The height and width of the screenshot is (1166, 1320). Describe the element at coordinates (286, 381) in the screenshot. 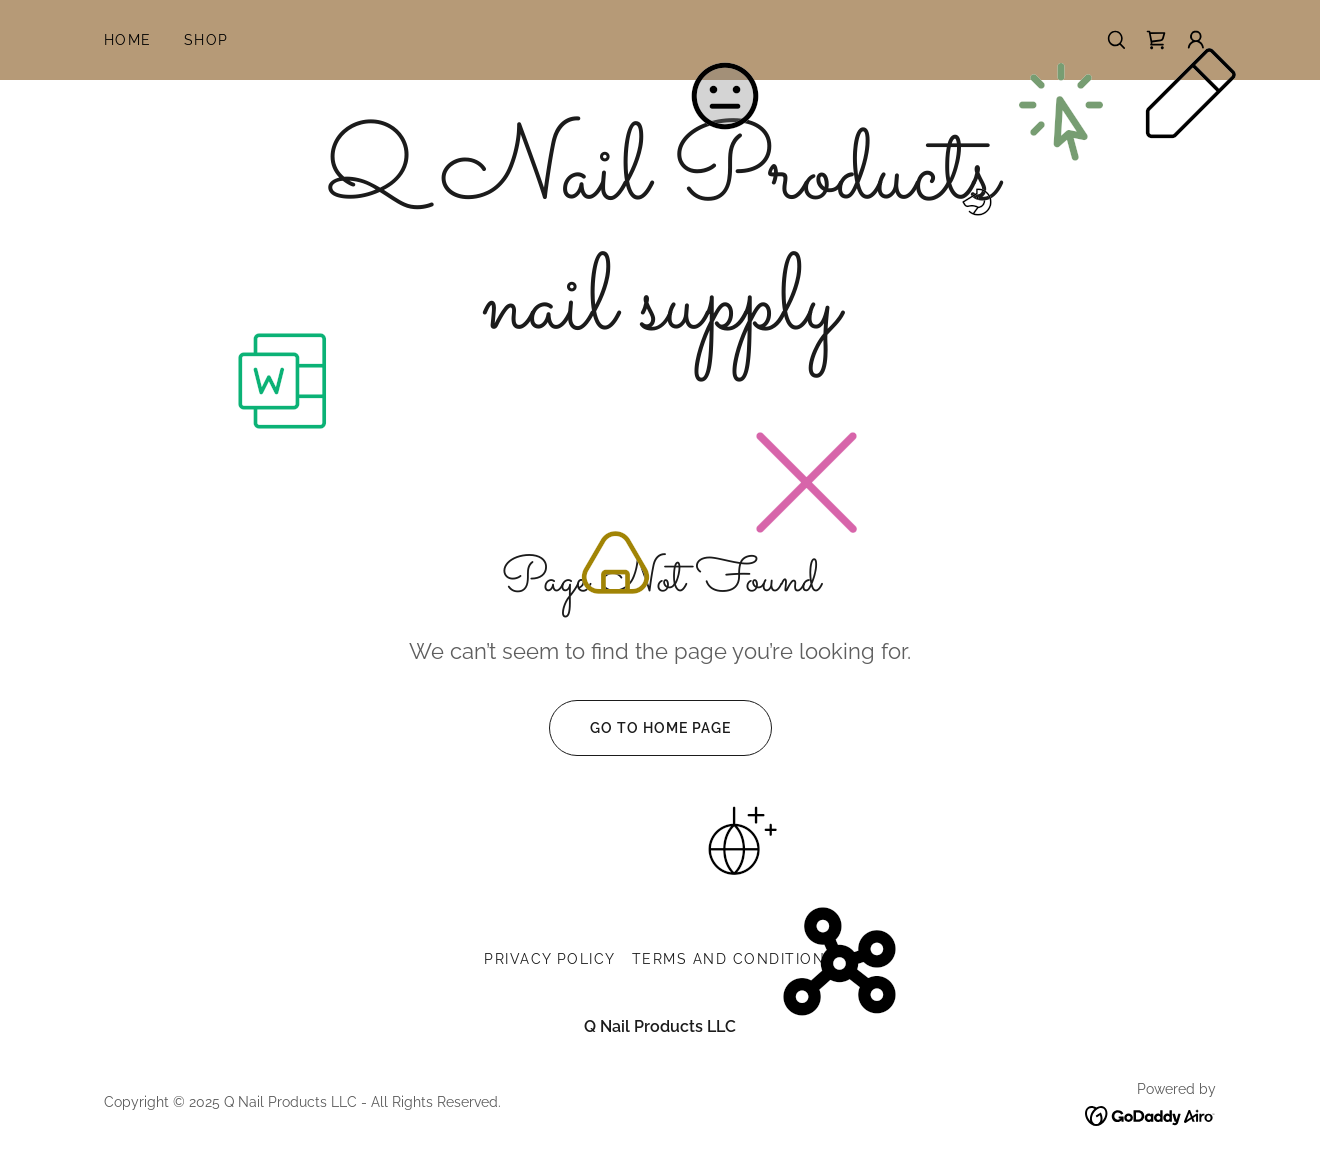

I see `open Microsoft Word` at that location.